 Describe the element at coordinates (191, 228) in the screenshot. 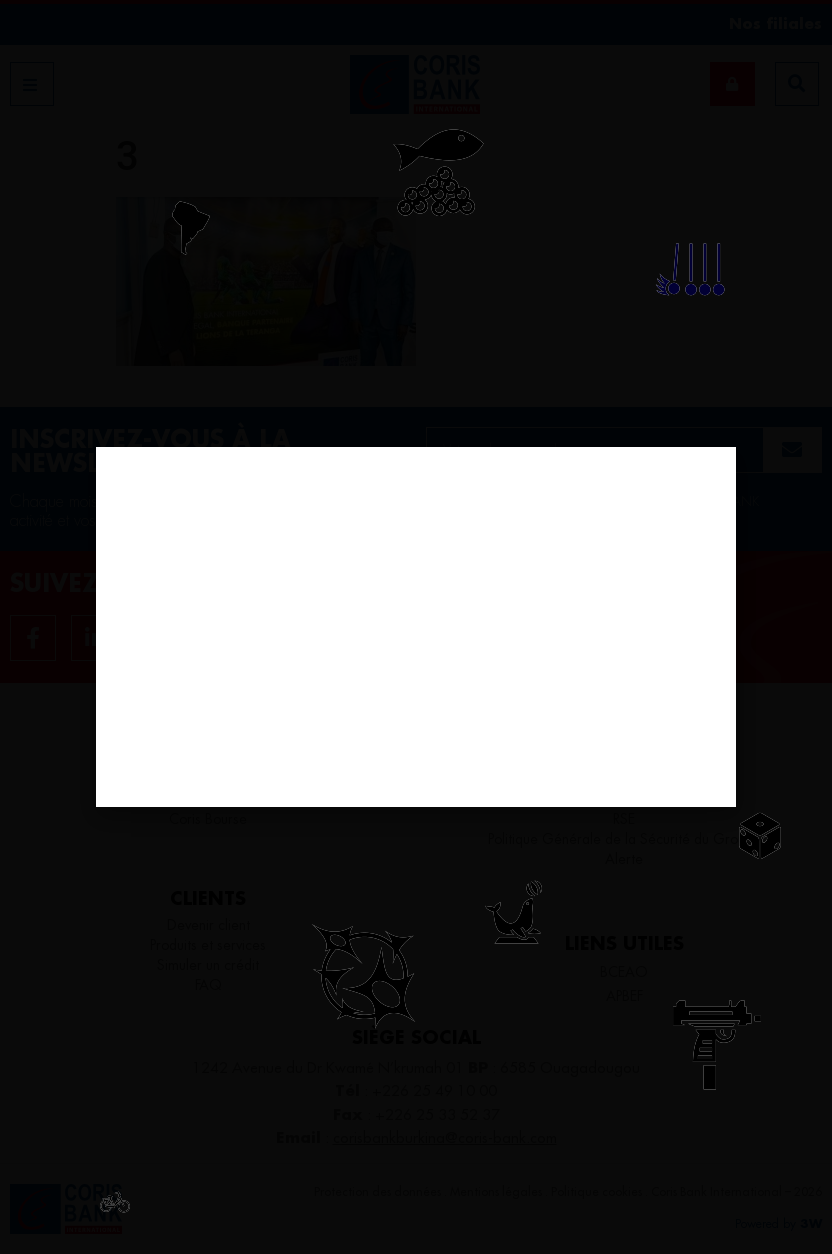

I see `view South America region` at that location.